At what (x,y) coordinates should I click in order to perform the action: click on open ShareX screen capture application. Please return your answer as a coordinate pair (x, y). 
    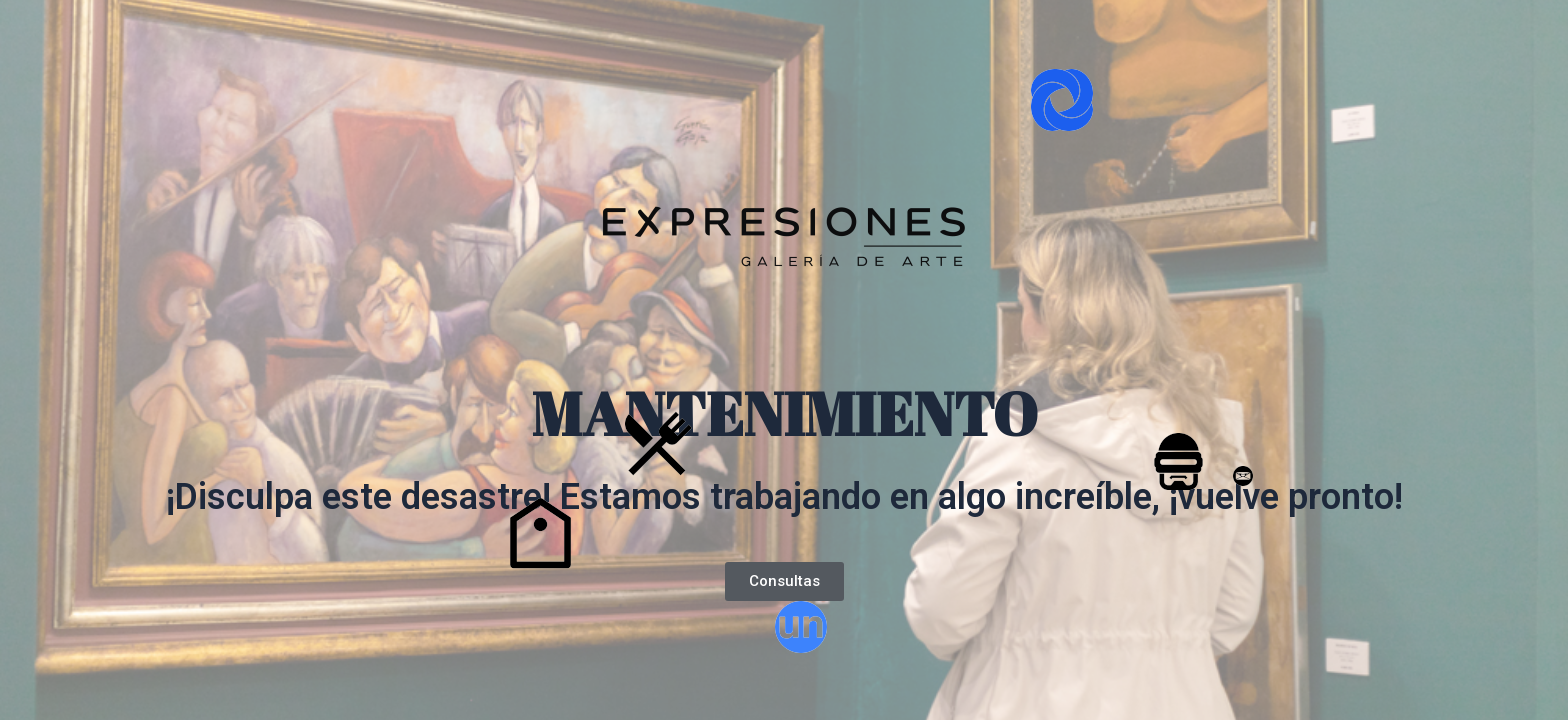
    Looking at the image, I should click on (1062, 100).